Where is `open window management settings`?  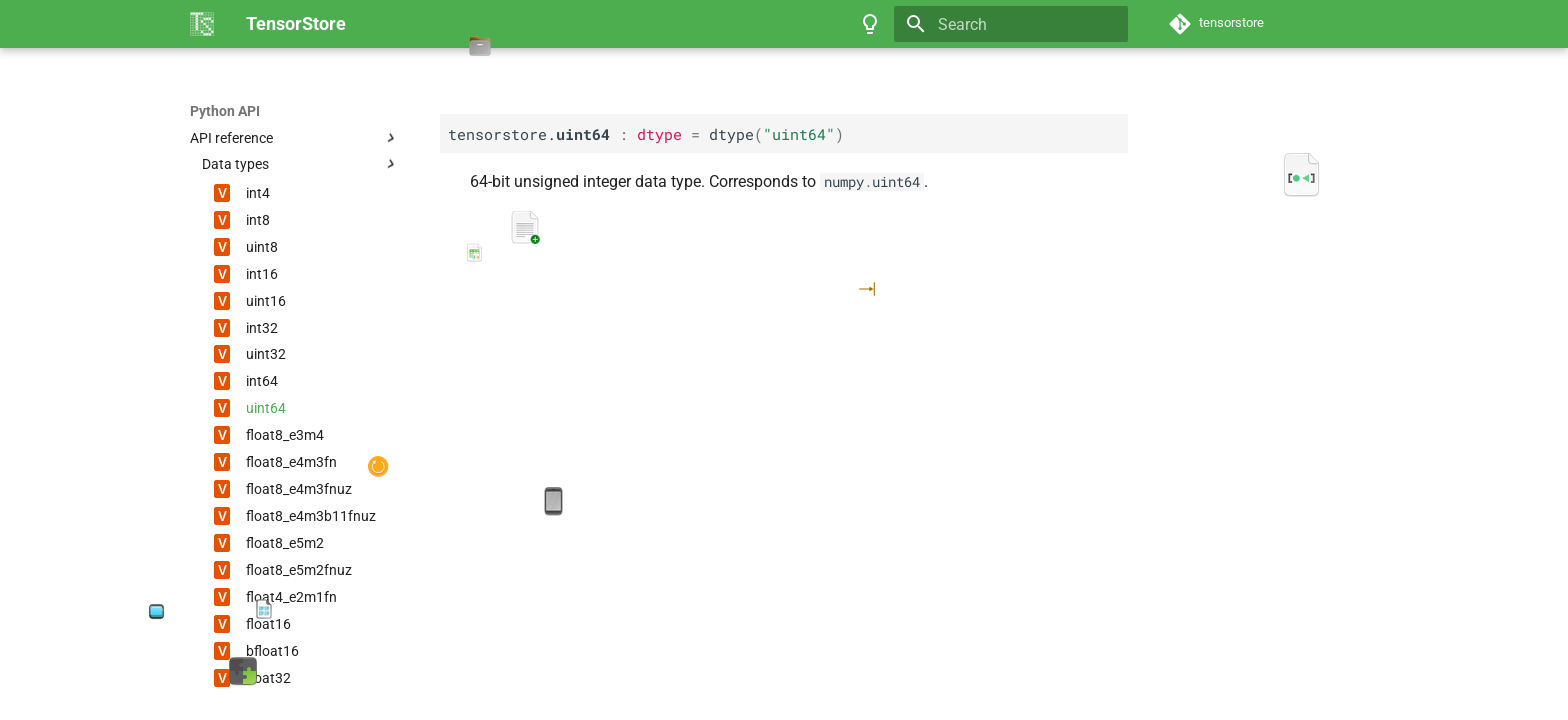
open window management settings is located at coordinates (156, 611).